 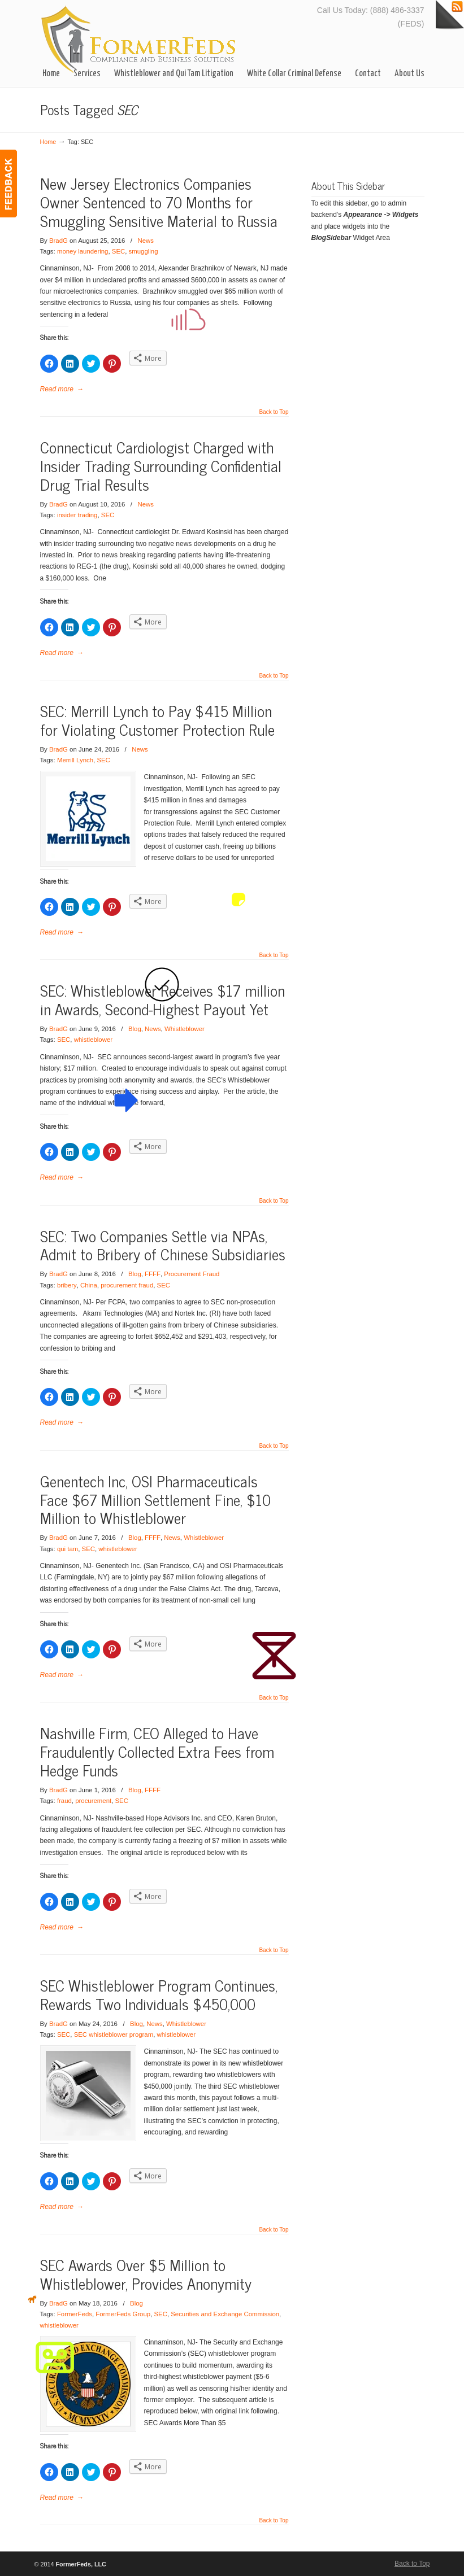 I want to click on indicates equestrian or horse-related content, so click(x=32, y=2299).